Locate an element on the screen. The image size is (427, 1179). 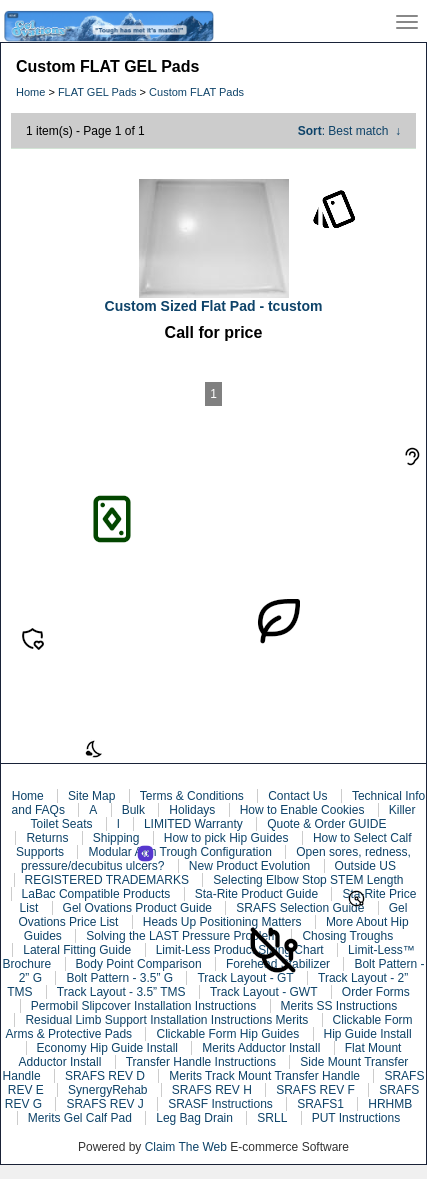
adjust search radius or distance is located at coordinates (356, 898).